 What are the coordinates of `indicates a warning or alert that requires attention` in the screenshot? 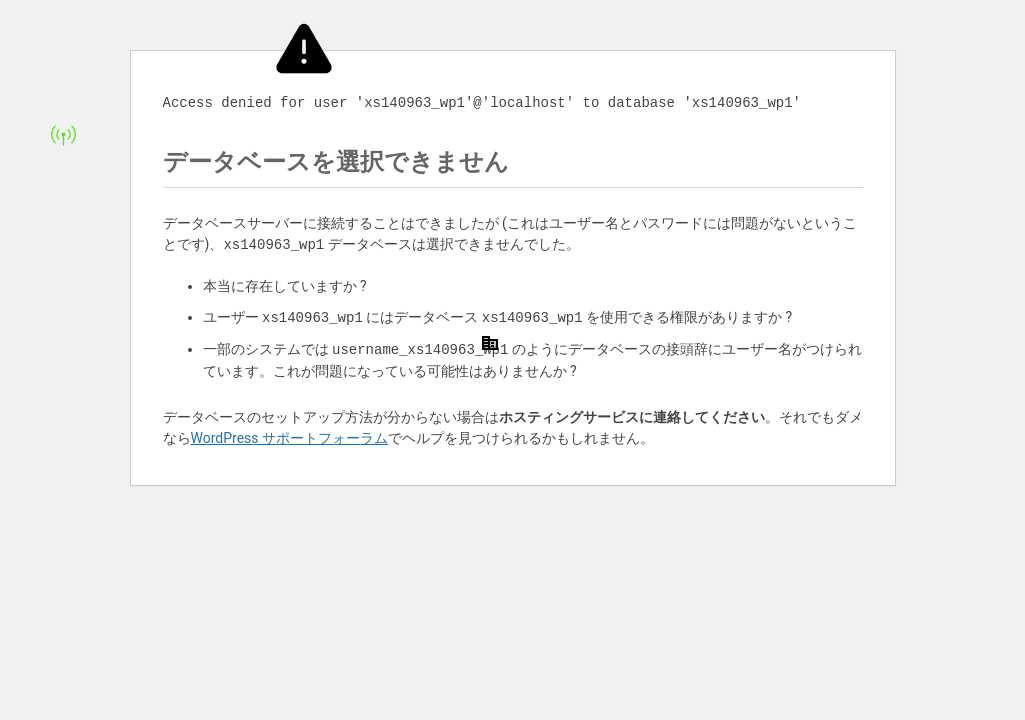 It's located at (304, 48).